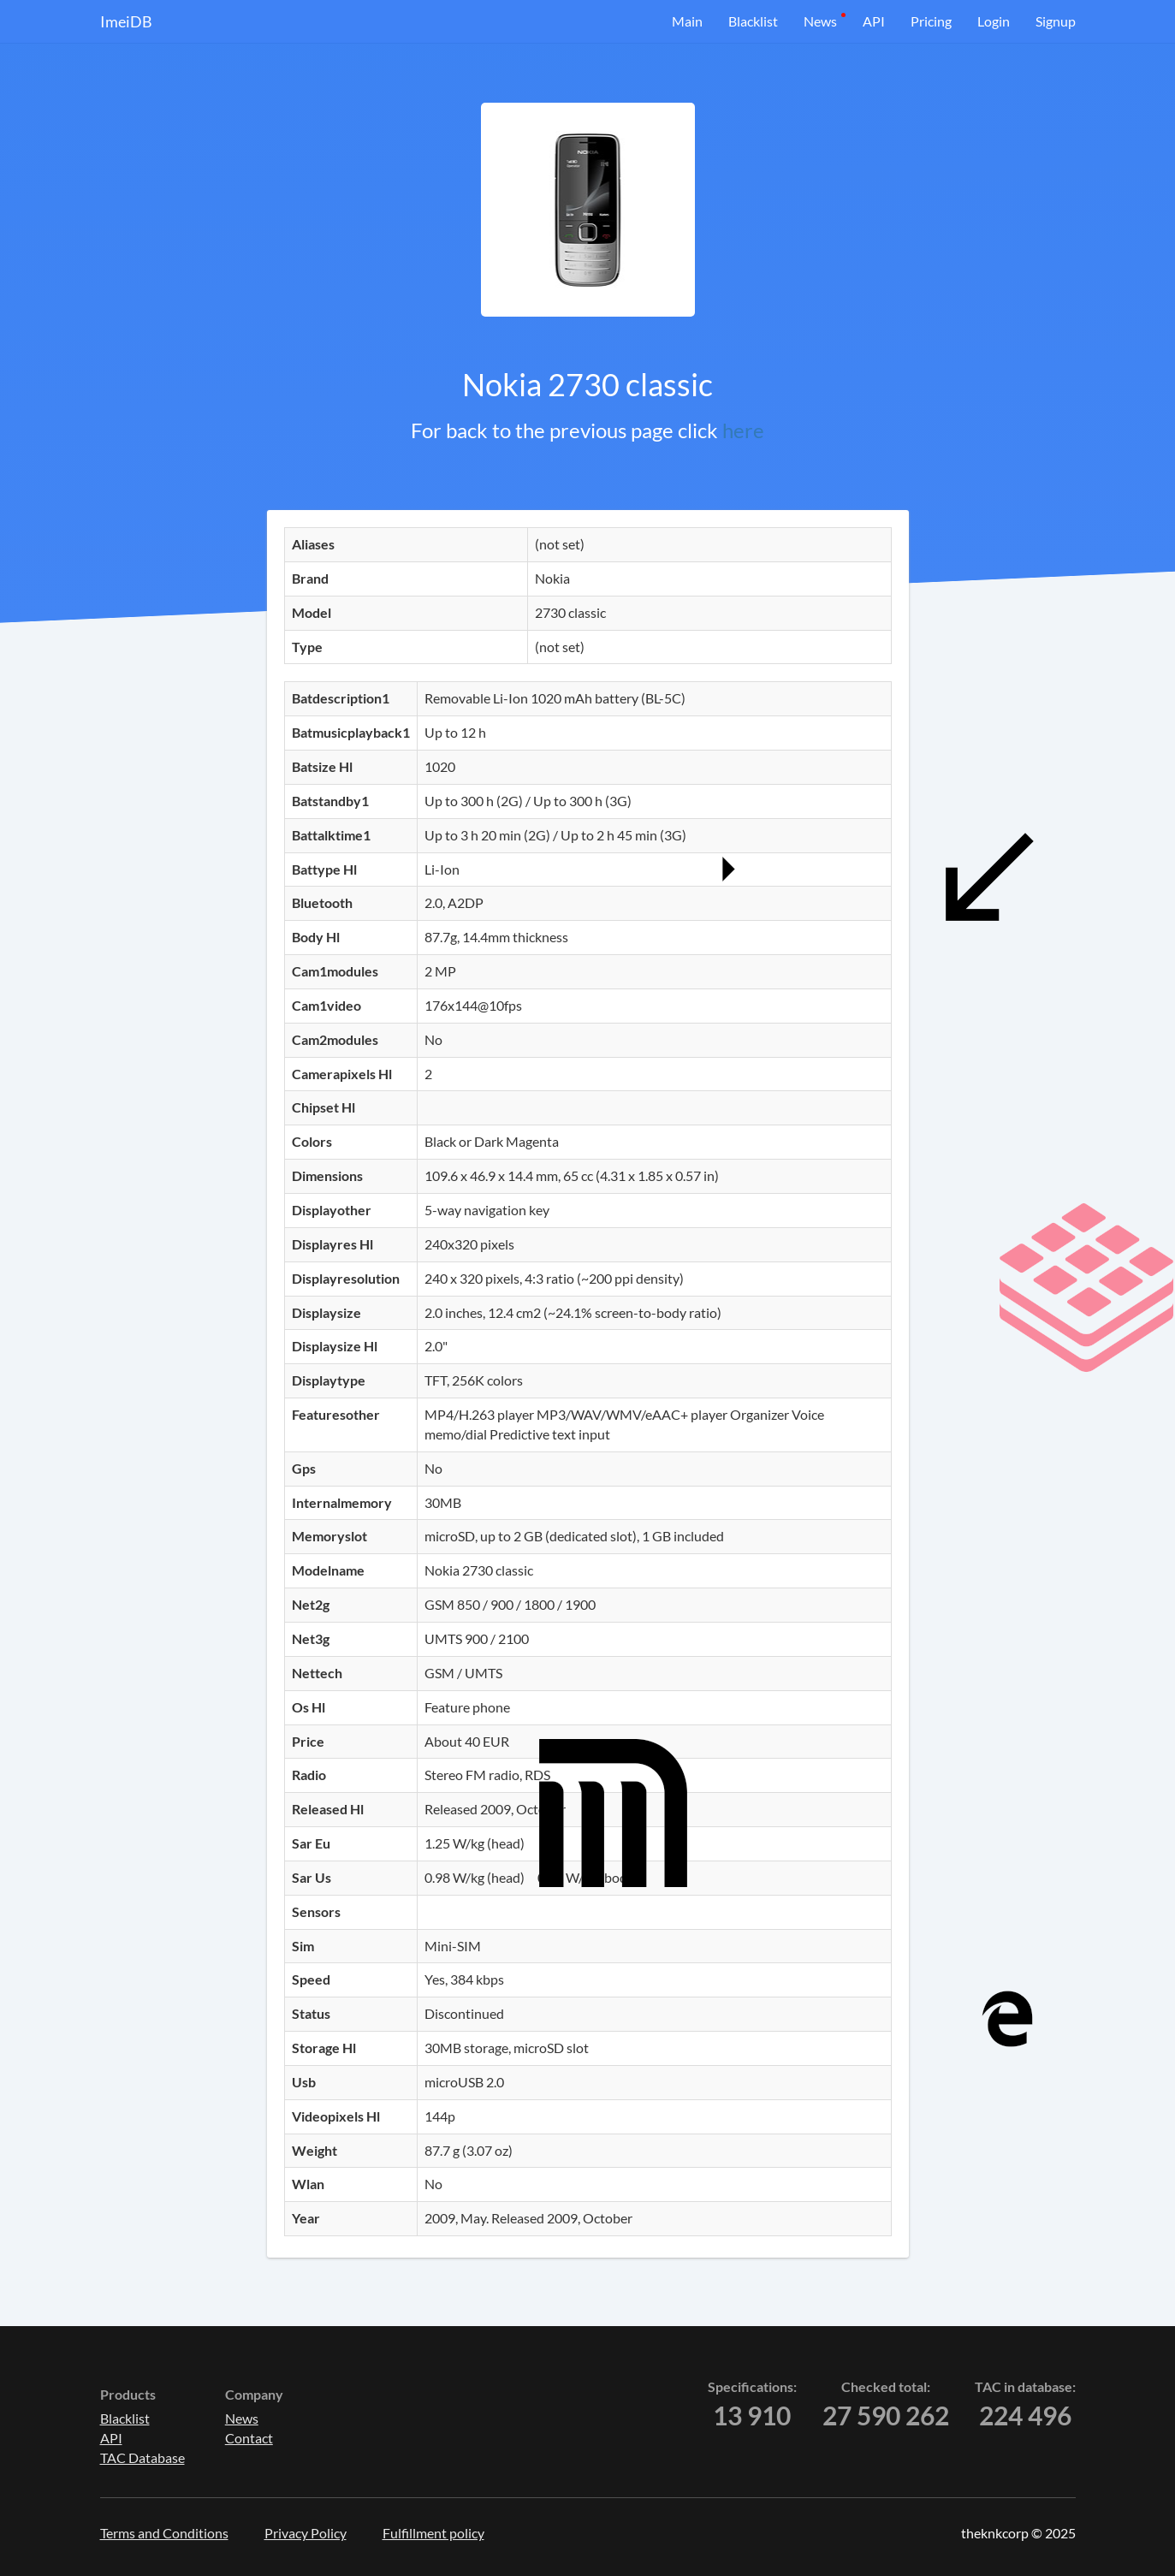 Image resolution: width=1175 pixels, height=2576 pixels. What do you see at coordinates (728, 869) in the screenshot?
I see `expand a collapsed menu or section` at bounding box center [728, 869].